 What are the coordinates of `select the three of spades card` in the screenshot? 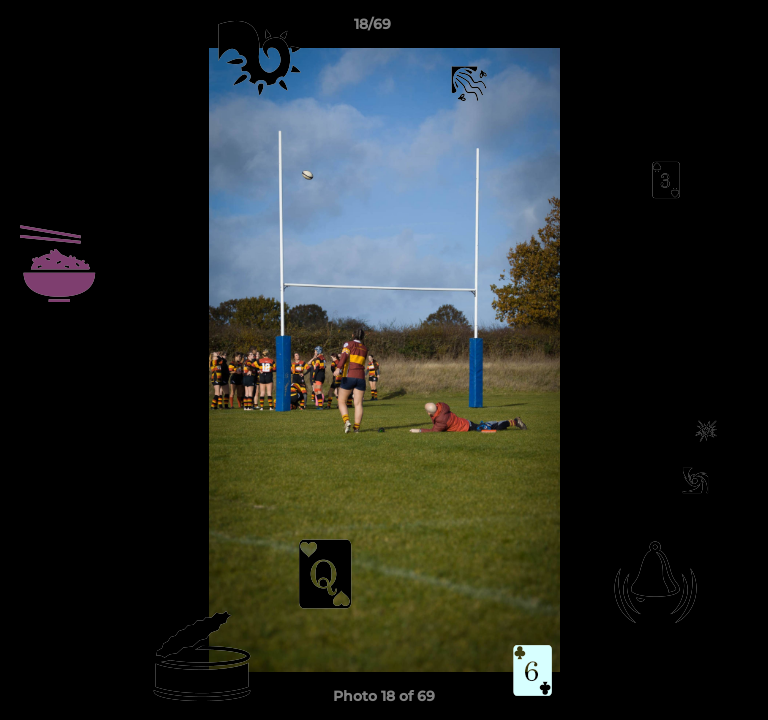 It's located at (666, 180).